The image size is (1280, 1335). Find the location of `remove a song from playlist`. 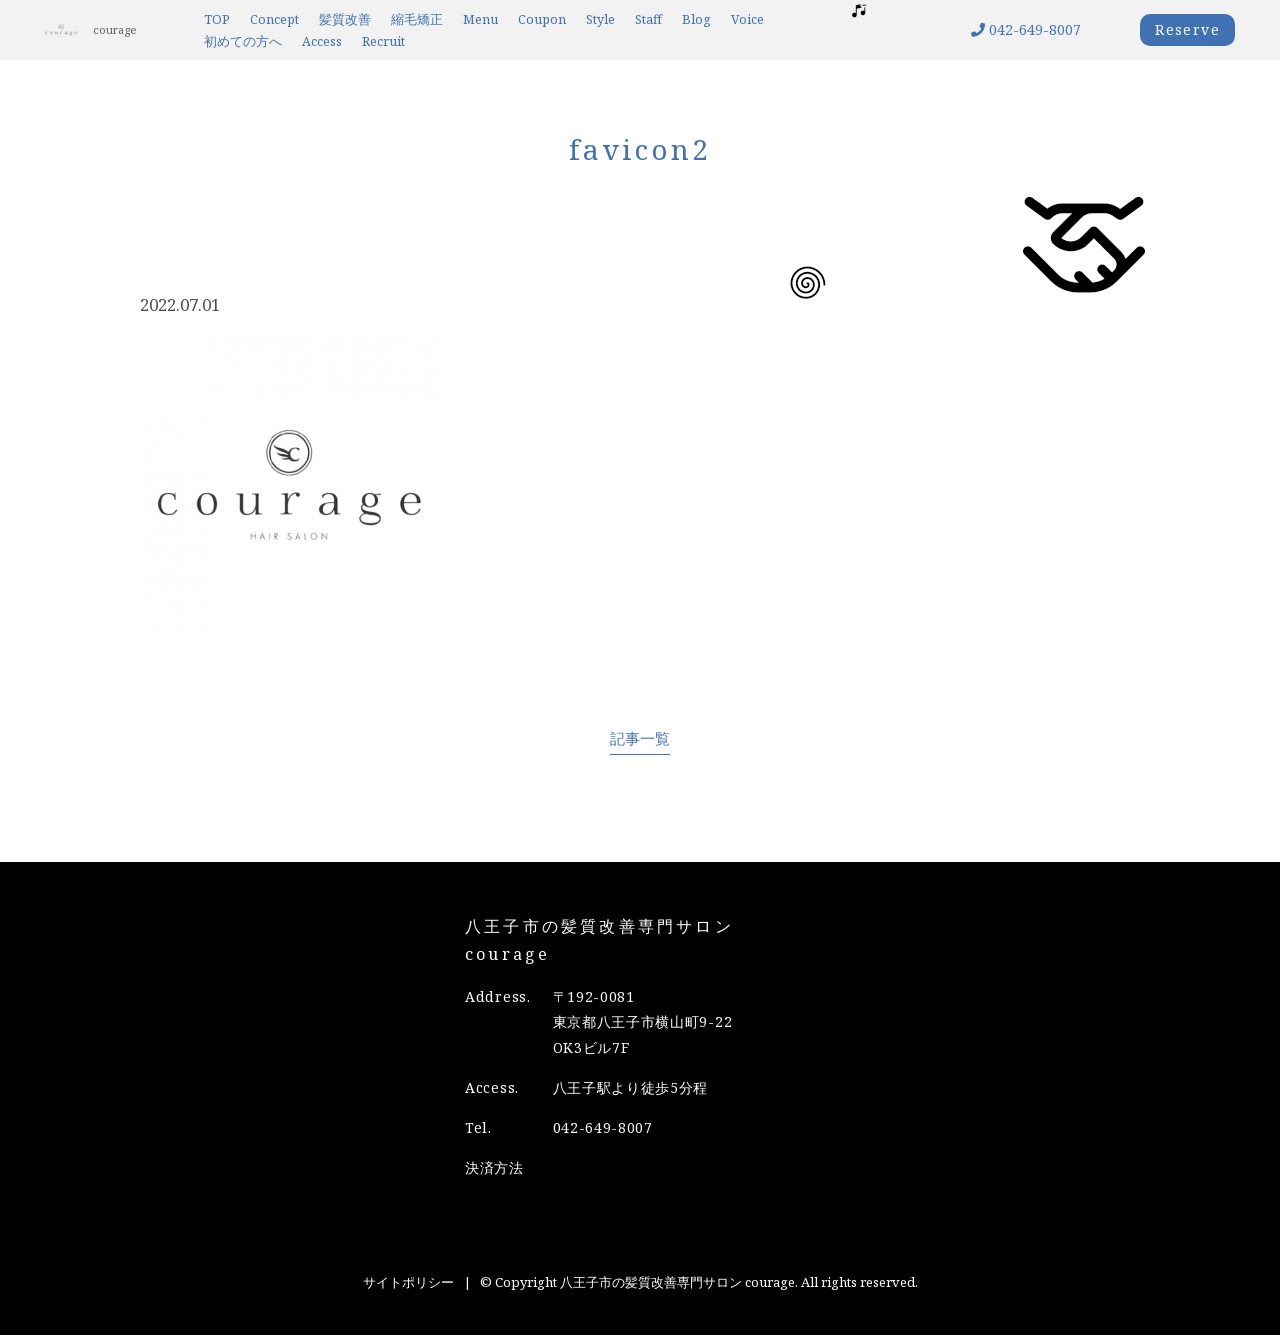

remove a song from playlist is located at coordinates (859, 10).